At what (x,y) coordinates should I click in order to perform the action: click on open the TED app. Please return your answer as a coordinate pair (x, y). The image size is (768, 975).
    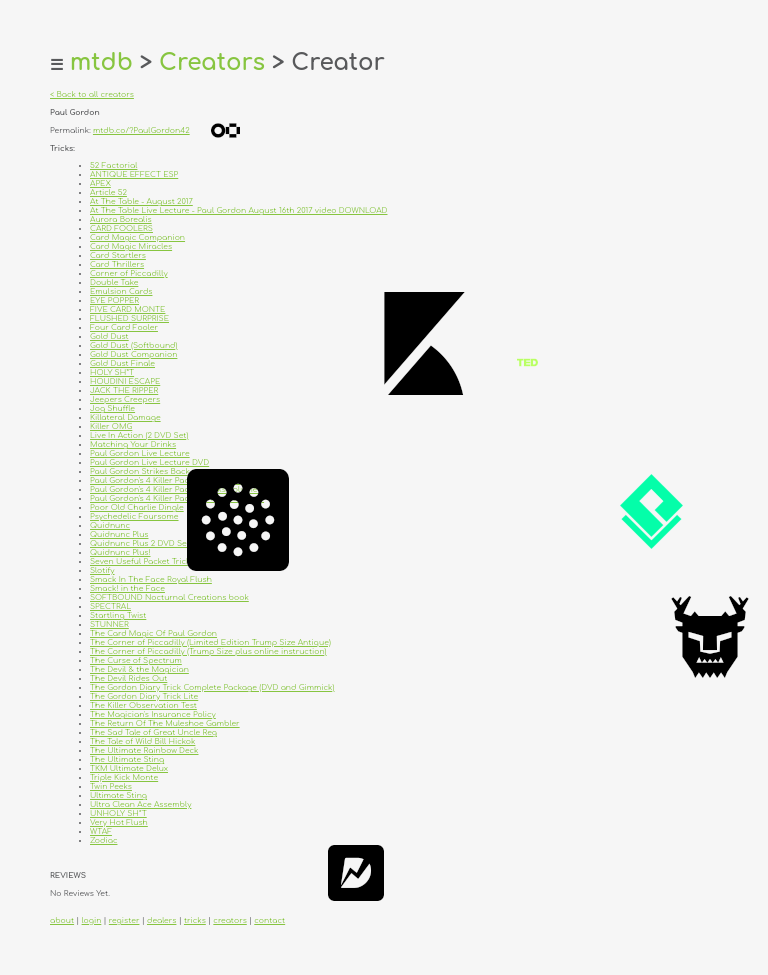
    Looking at the image, I should click on (527, 362).